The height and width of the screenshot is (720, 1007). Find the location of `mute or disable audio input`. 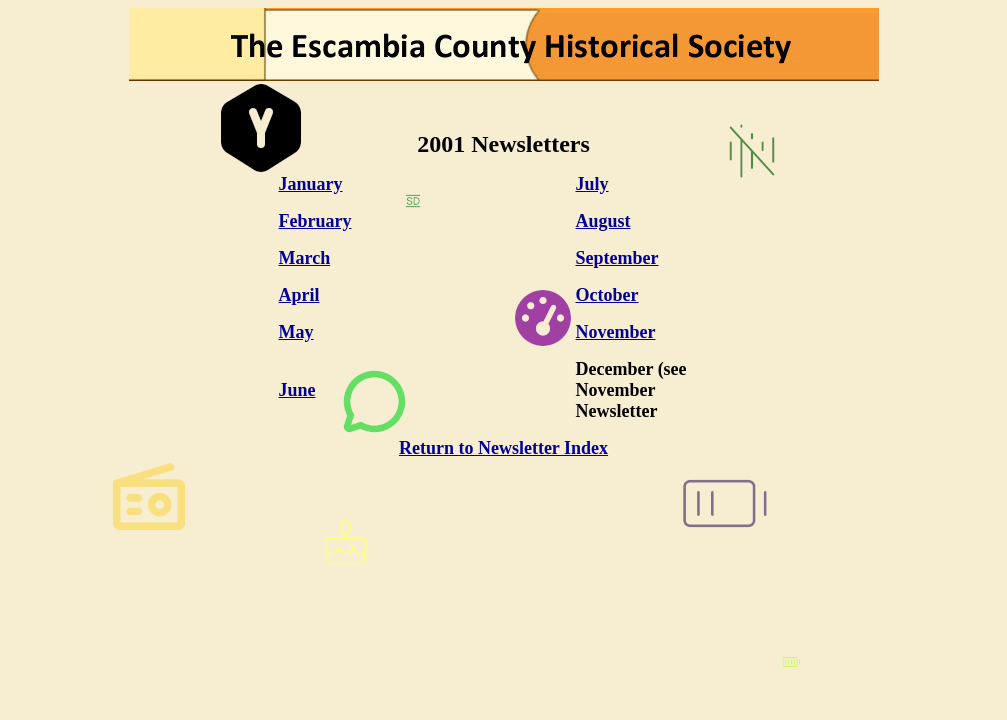

mute or disable audio input is located at coordinates (752, 151).